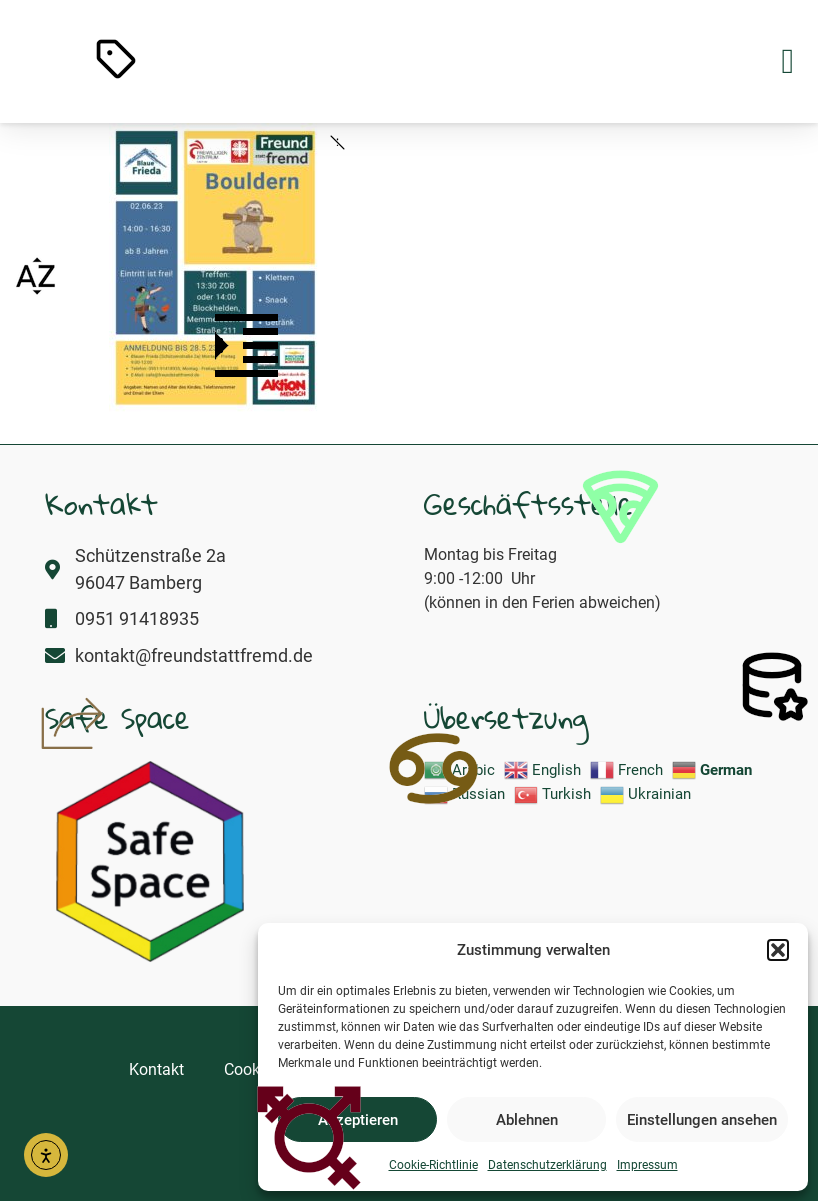 Image resolution: width=818 pixels, height=1201 pixels. What do you see at coordinates (115, 58) in the screenshot?
I see `add or manage tags` at bounding box center [115, 58].